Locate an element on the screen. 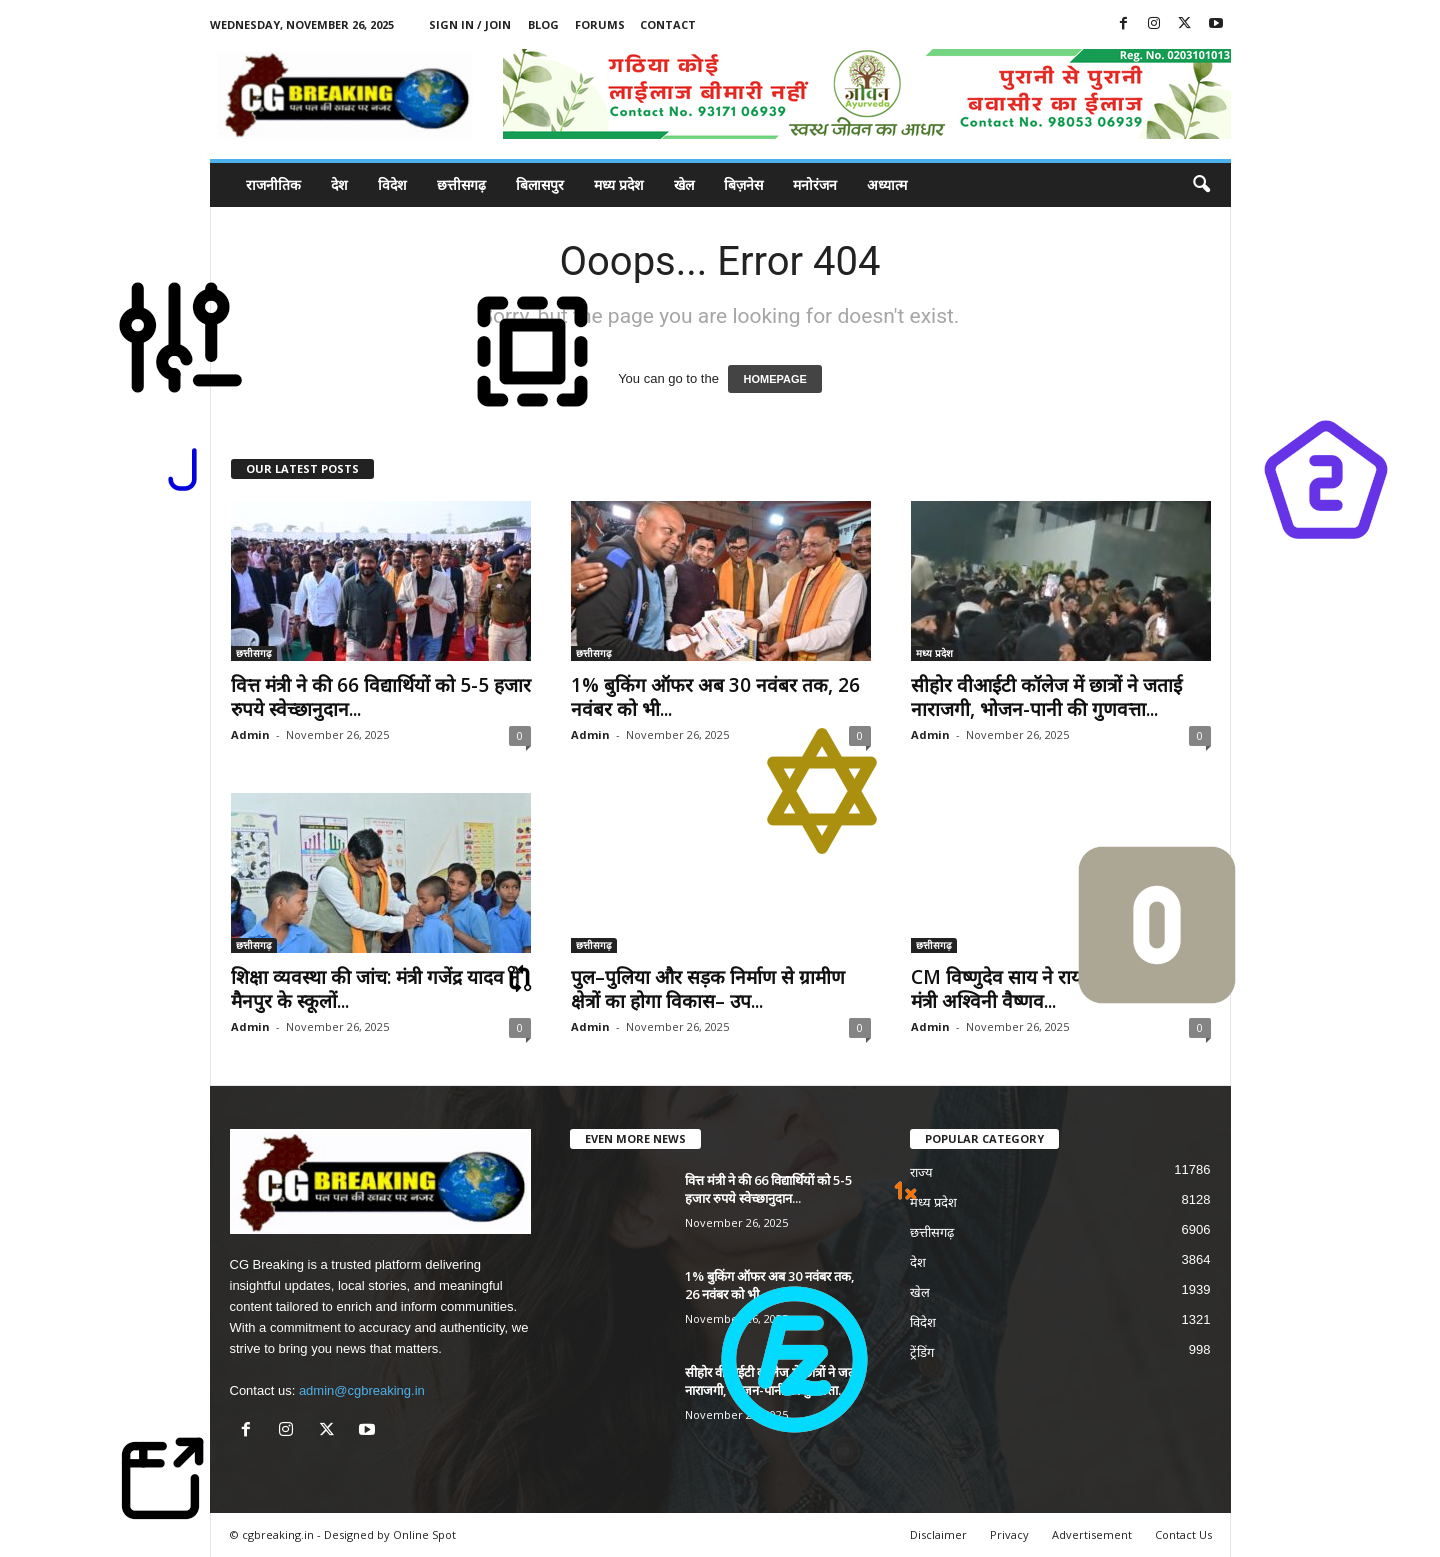 The height and width of the screenshot is (1557, 1440). open filezilla ftp client is located at coordinates (794, 1359).